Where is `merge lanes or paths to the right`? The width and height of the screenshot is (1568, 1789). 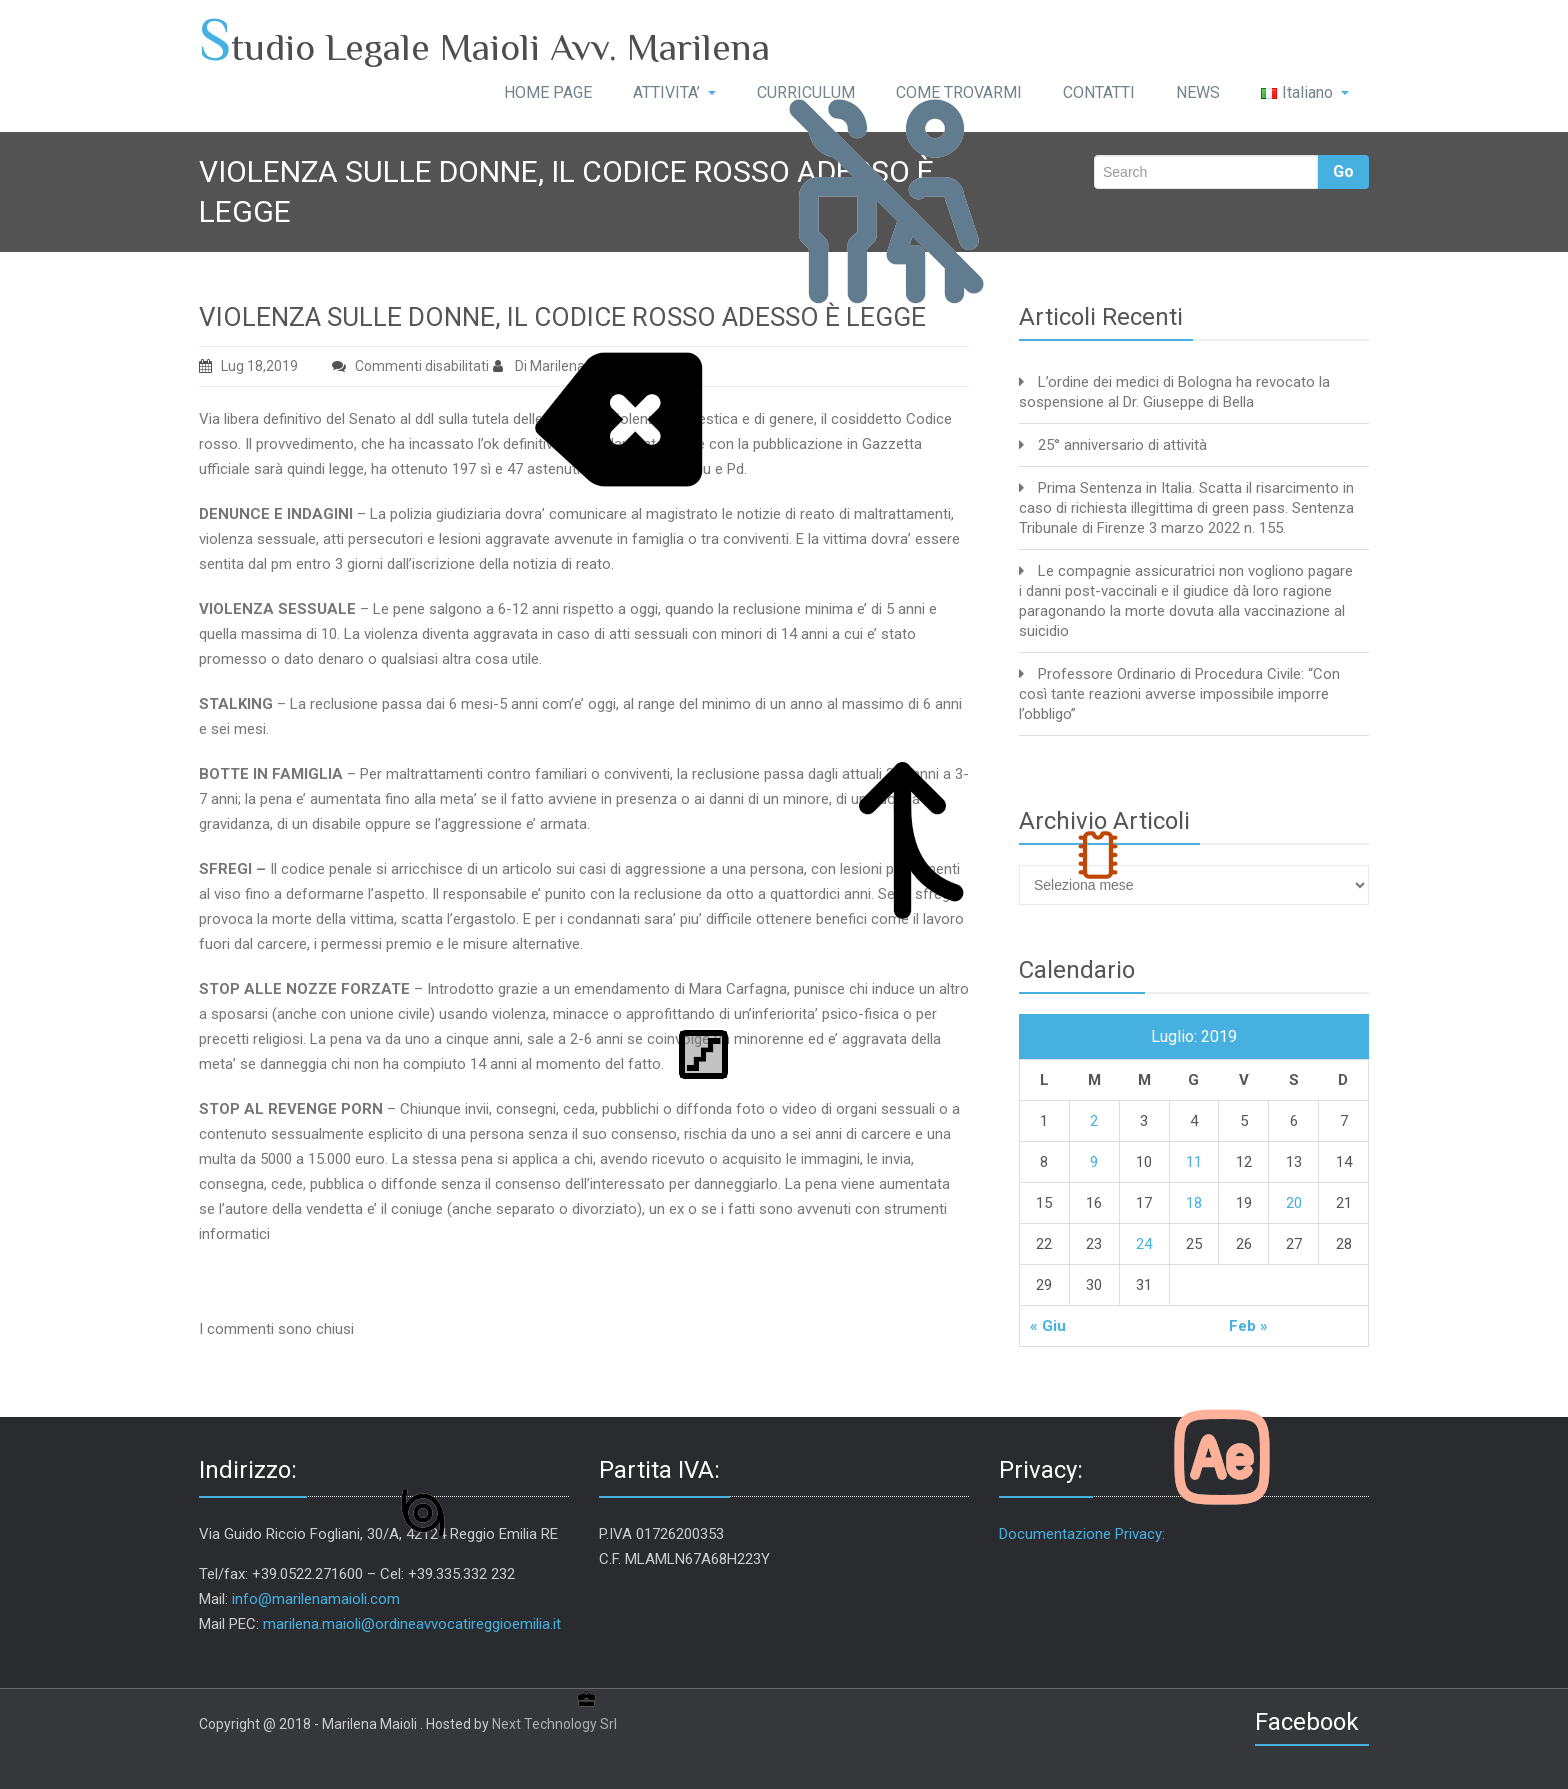
merge lanes or paths to the right is located at coordinates (902, 840).